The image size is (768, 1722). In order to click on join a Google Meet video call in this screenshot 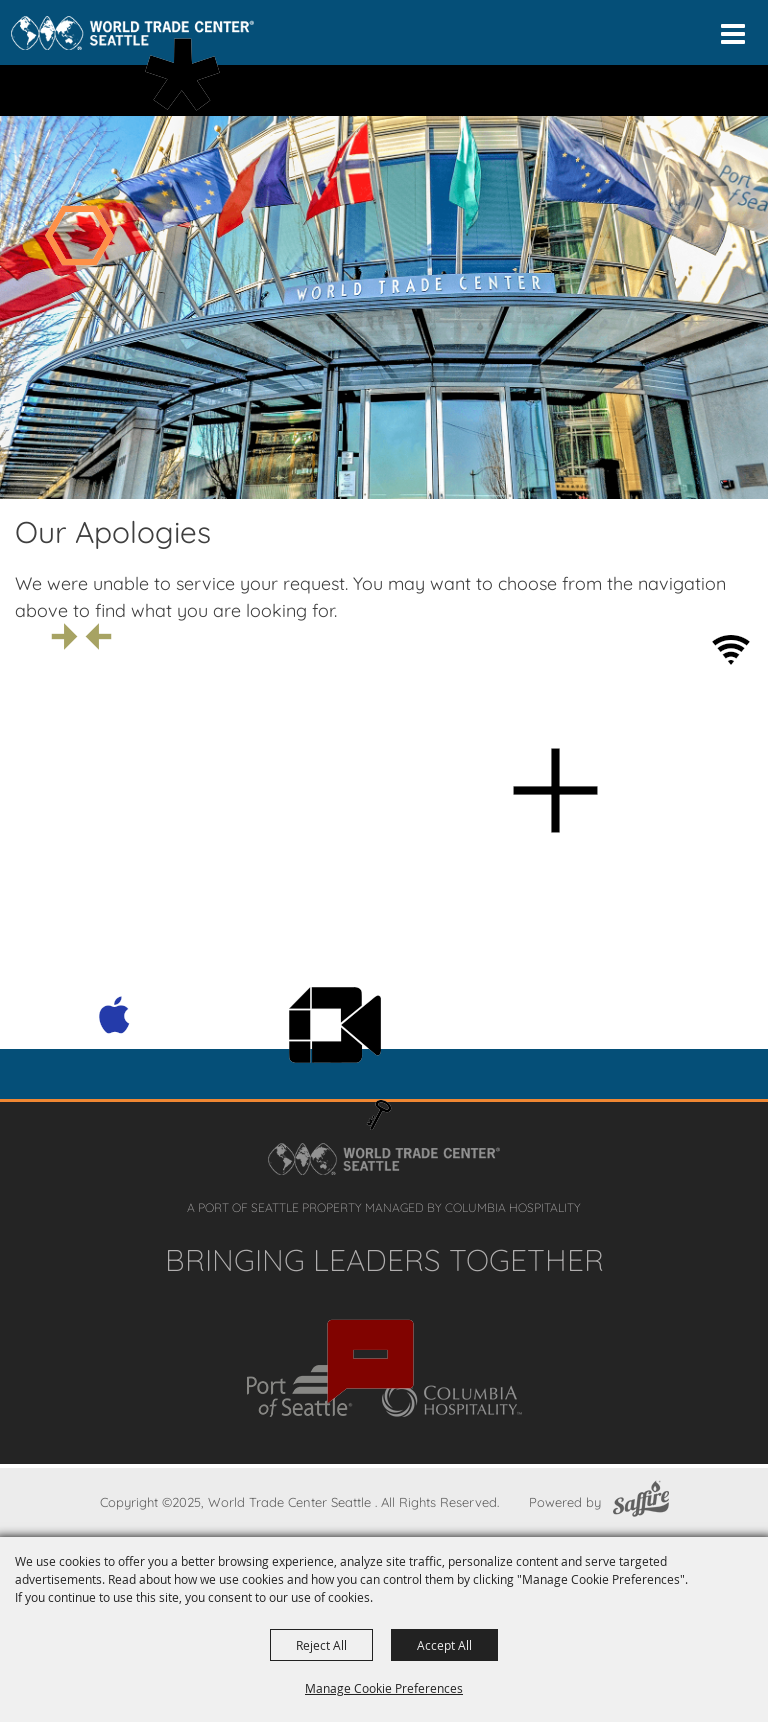, I will do `click(335, 1025)`.